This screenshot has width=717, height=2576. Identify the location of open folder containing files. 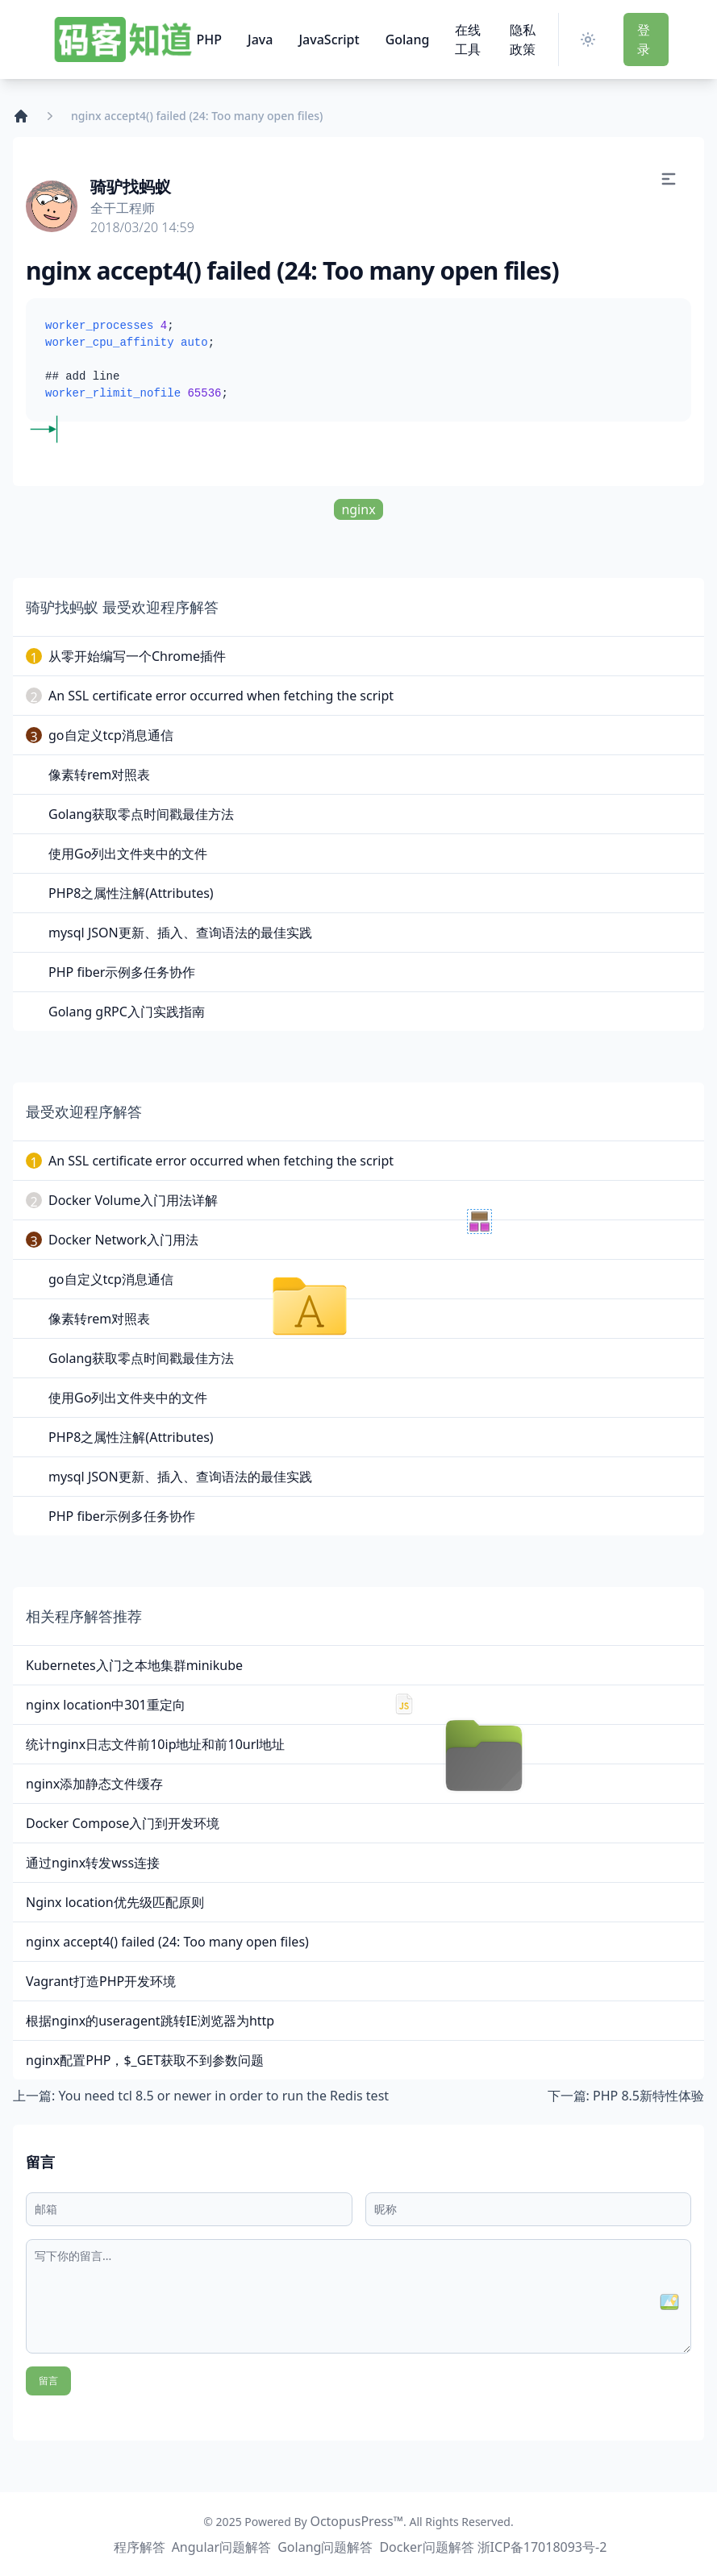
(484, 1755).